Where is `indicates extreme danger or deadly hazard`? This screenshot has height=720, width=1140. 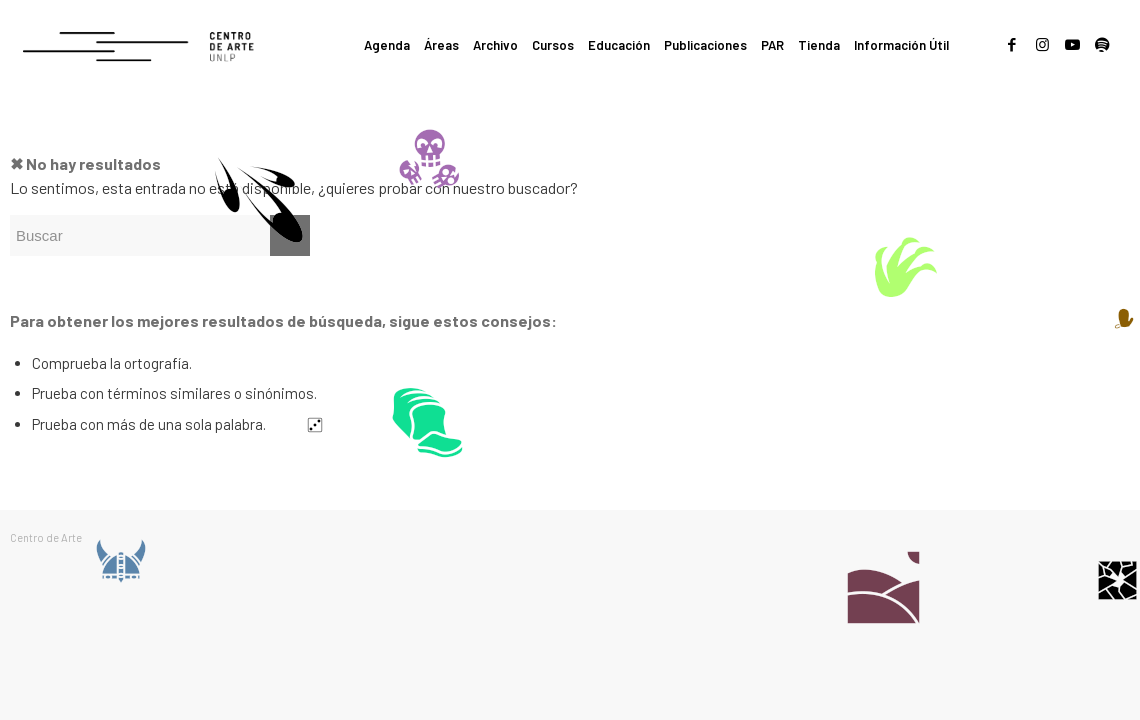 indicates extreme danger or deadly hazard is located at coordinates (429, 159).